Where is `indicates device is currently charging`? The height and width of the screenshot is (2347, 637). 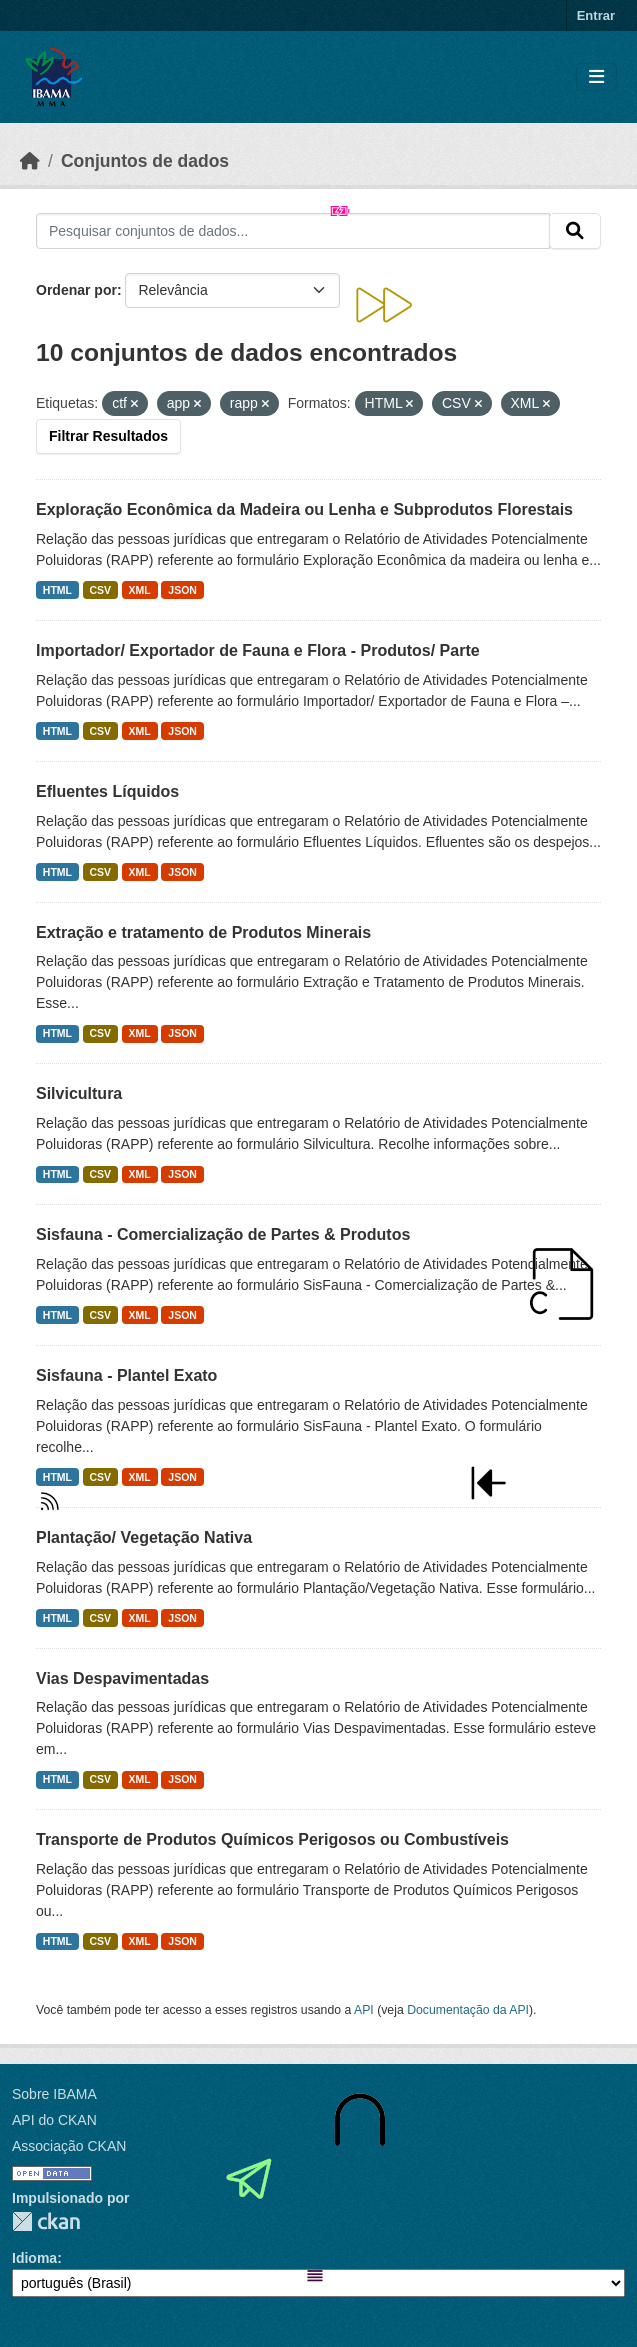
indicates device is currently charging is located at coordinates (340, 211).